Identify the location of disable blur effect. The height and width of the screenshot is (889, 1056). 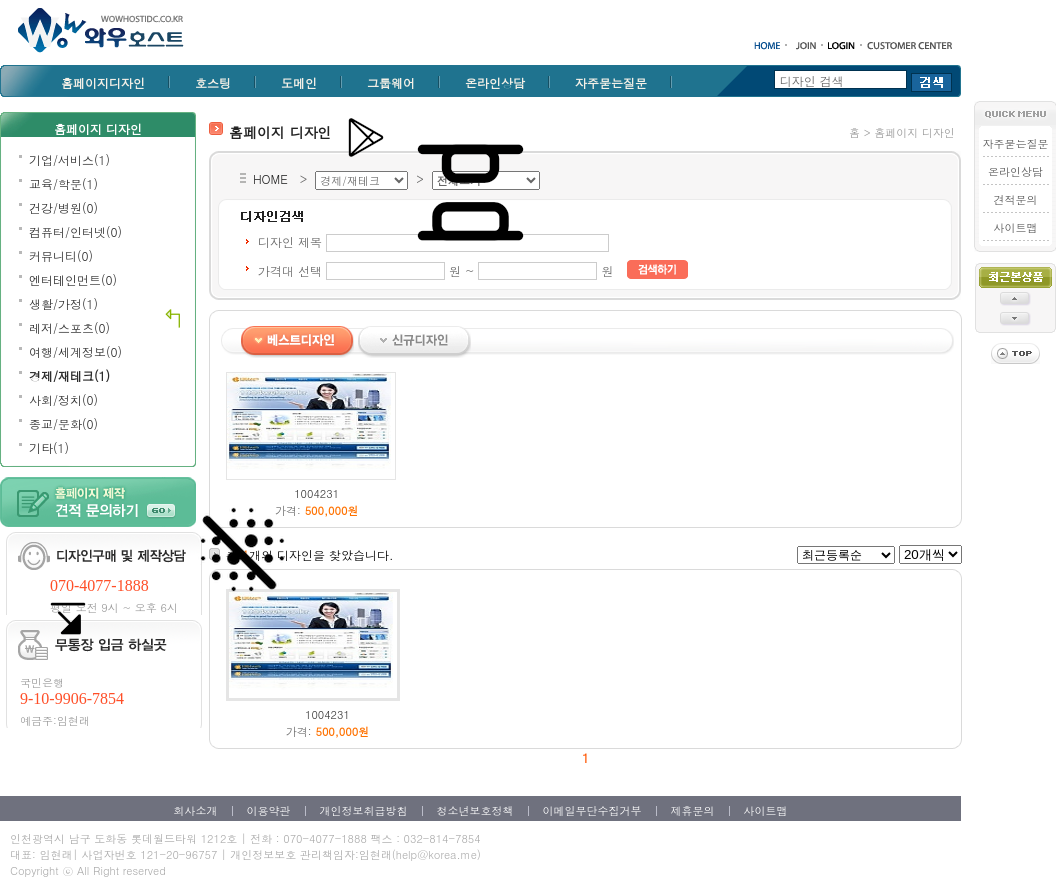
(242, 549).